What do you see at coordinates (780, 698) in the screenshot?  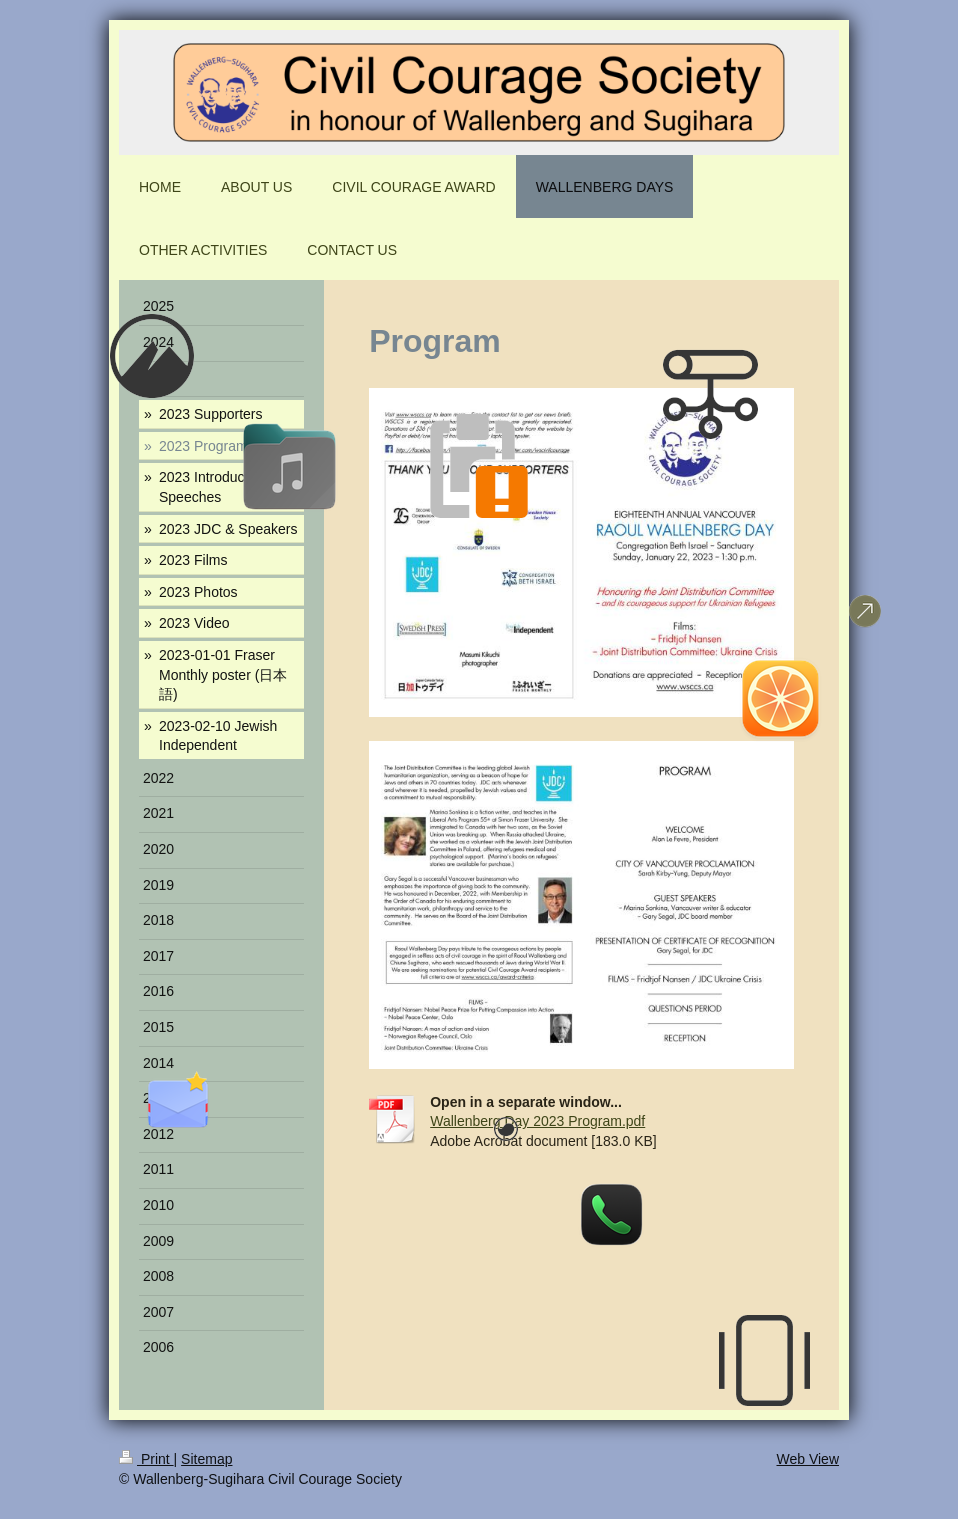 I see `open clementine music player` at bounding box center [780, 698].